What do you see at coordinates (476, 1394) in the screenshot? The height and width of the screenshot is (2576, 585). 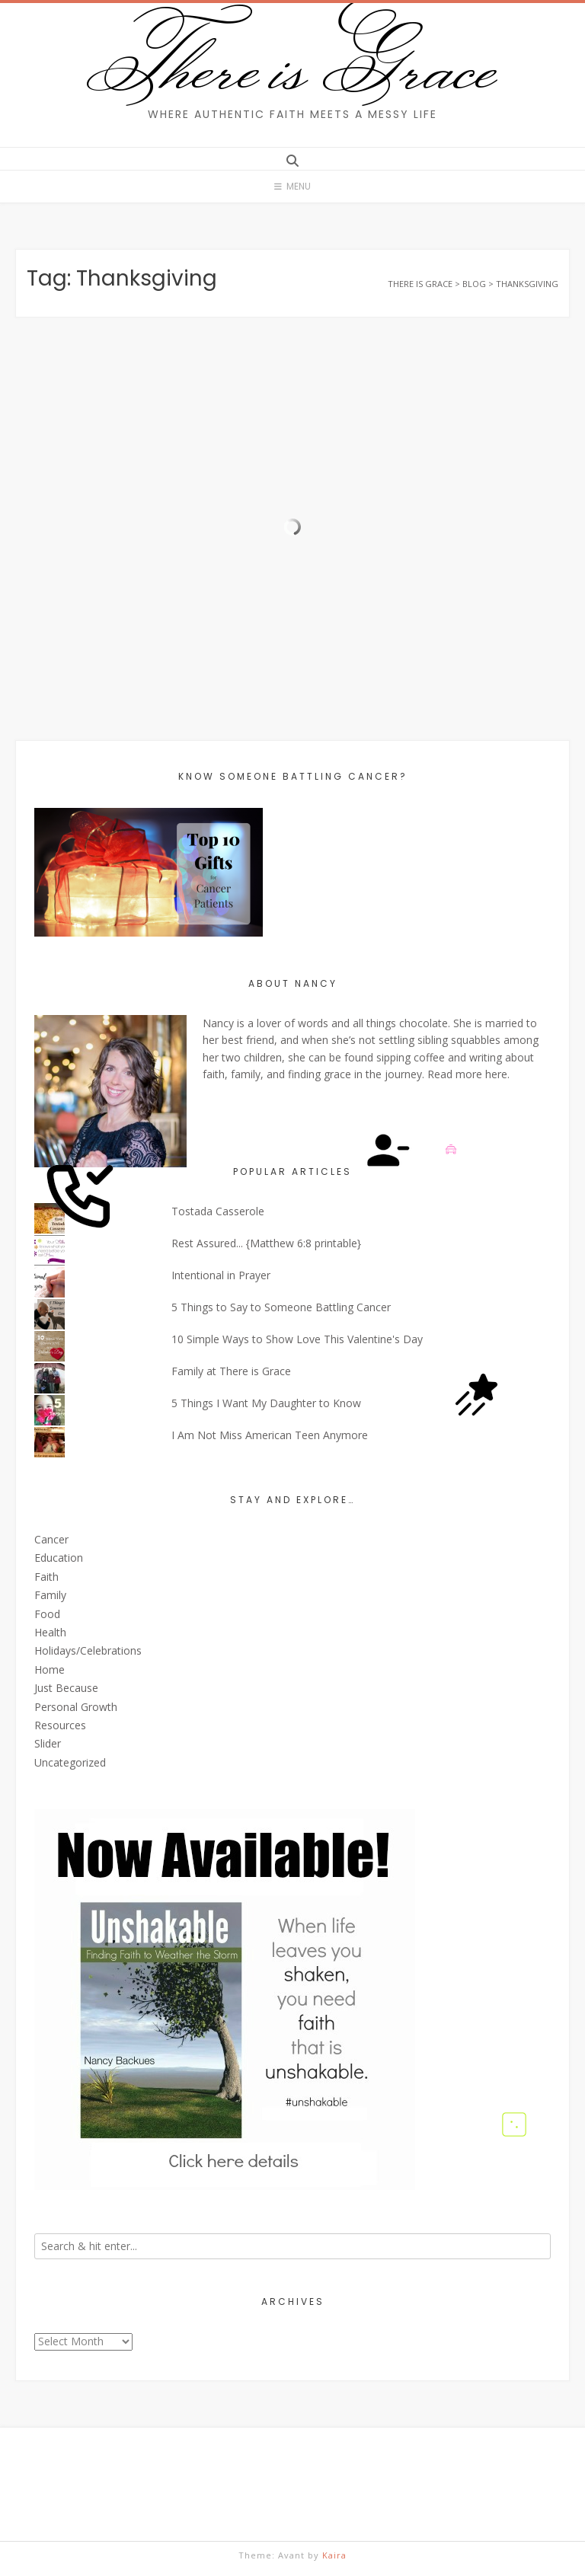 I see `mark as favorite or featured` at bounding box center [476, 1394].